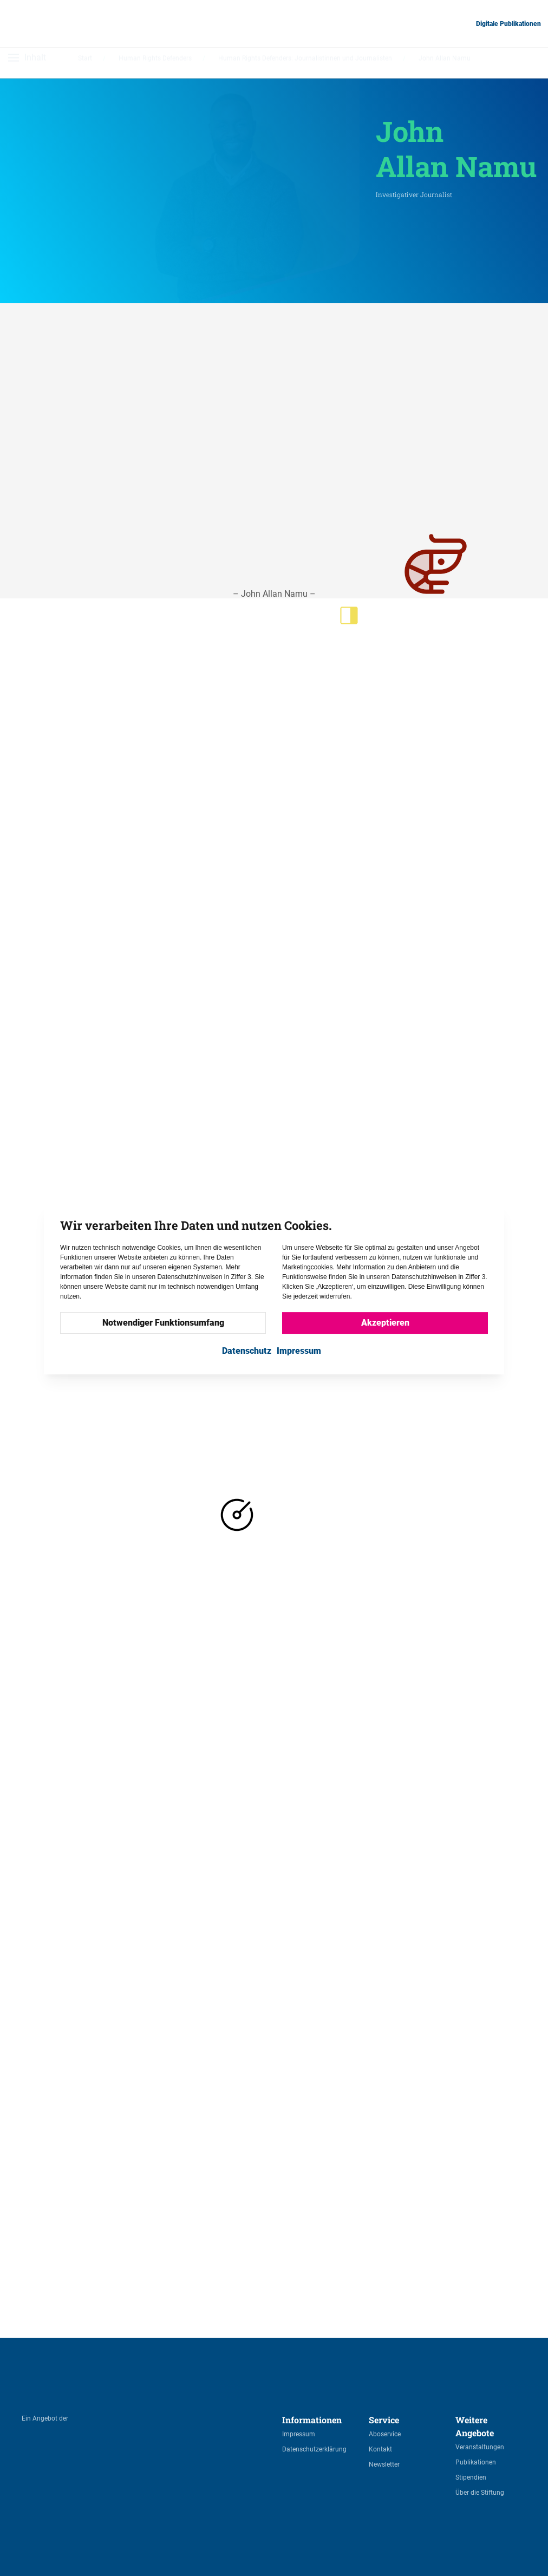 Image resolution: width=548 pixels, height=2576 pixels. Describe the element at coordinates (237, 1515) in the screenshot. I see `view performance metrics or usage statistics` at that location.